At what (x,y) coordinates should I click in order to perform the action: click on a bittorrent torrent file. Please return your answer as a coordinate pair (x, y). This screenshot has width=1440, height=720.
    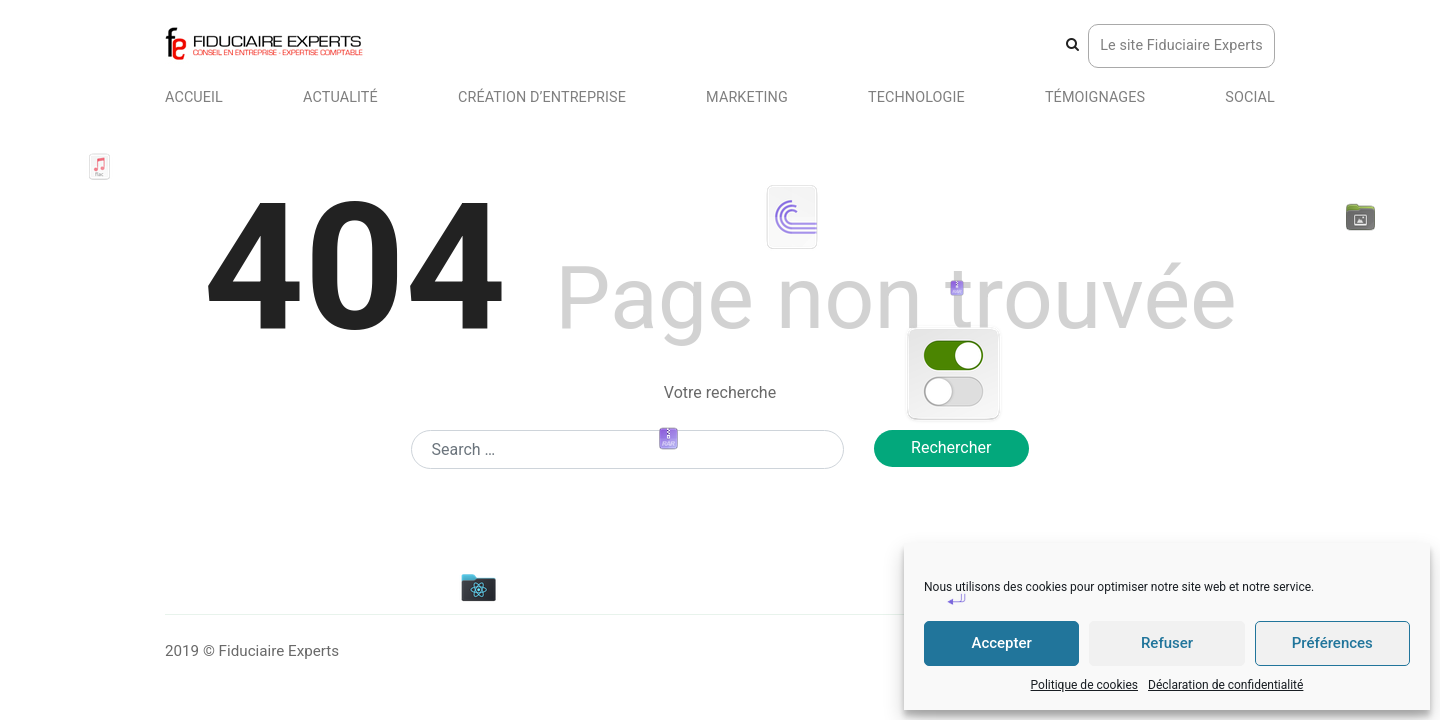
    Looking at the image, I should click on (792, 217).